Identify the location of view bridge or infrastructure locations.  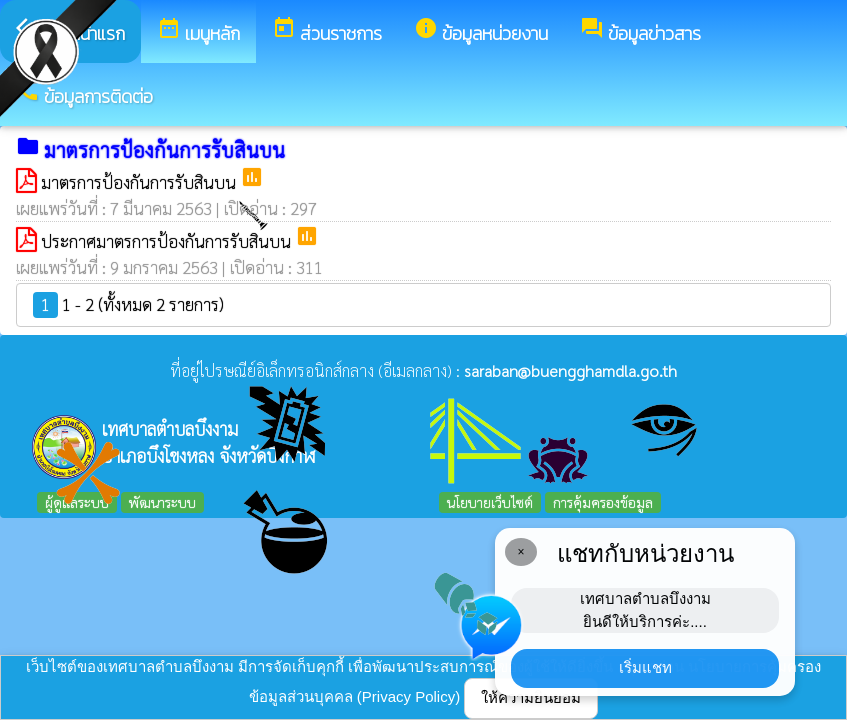
(475, 439).